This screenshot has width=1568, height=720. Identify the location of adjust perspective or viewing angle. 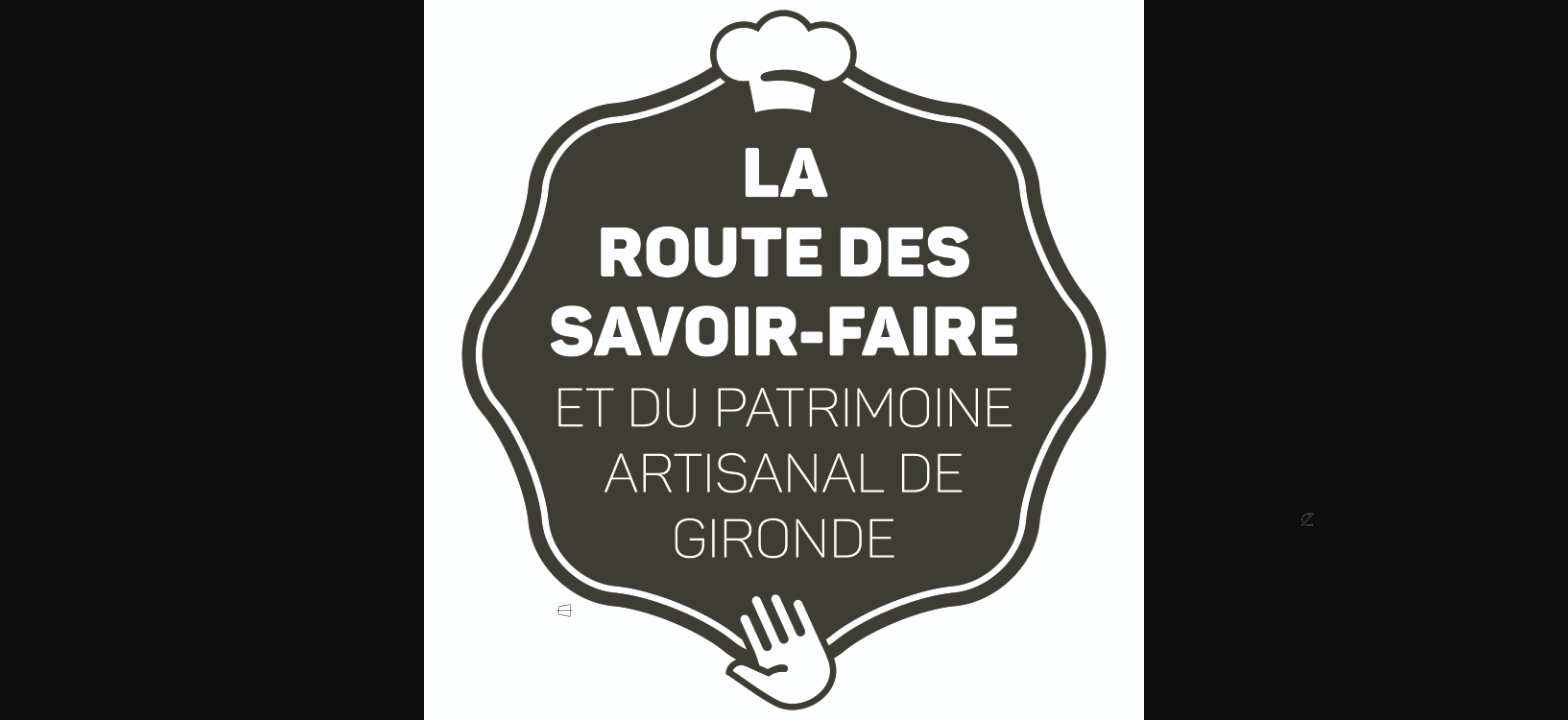
(564, 610).